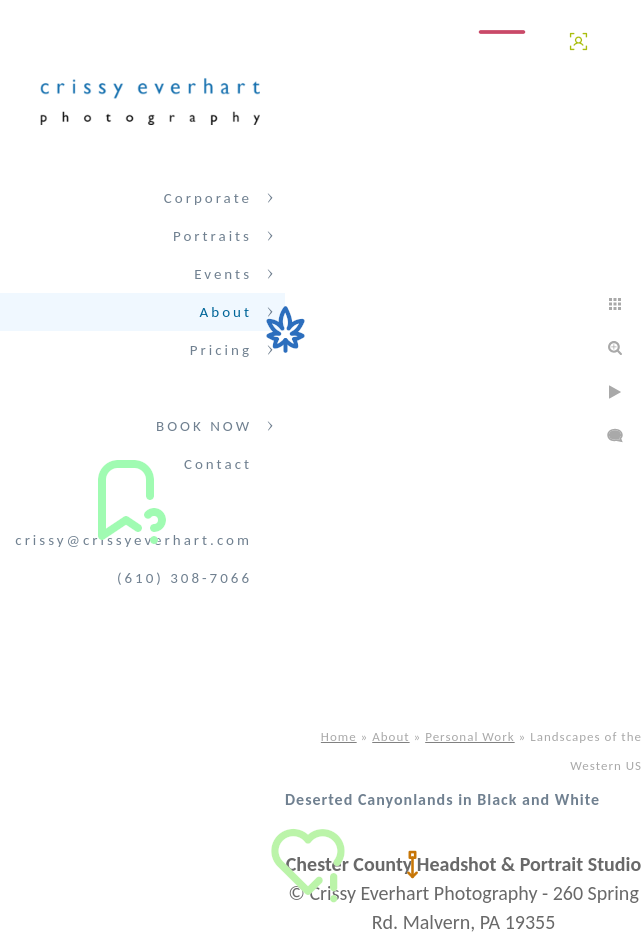 The width and height of the screenshot is (642, 947). I want to click on move item down in a list or queue, so click(412, 864).